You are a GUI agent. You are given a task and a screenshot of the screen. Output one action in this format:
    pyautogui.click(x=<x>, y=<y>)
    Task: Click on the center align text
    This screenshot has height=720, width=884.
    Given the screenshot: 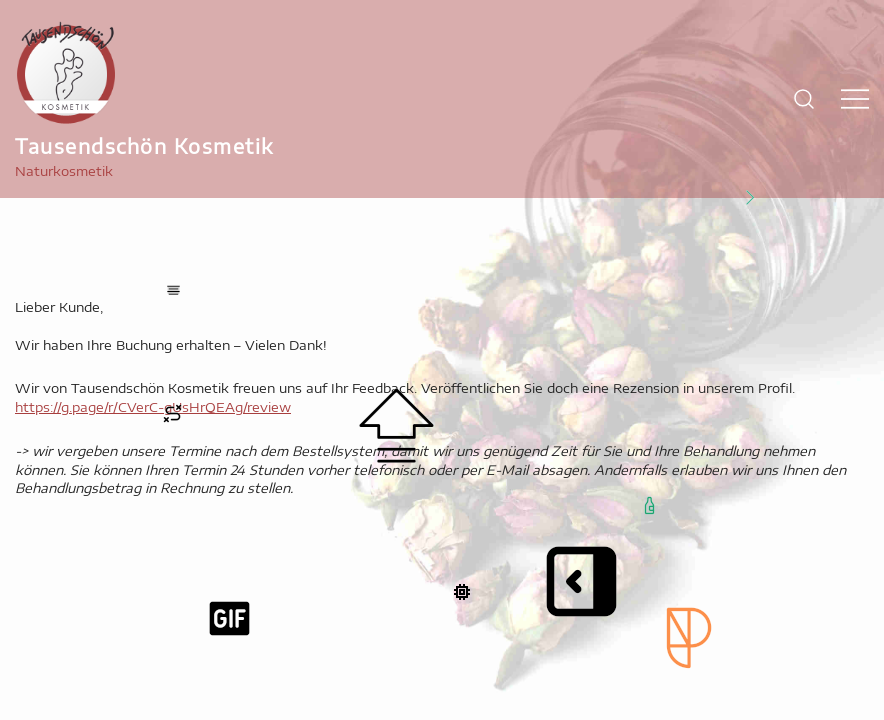 What is the action you would take?
    pyautogui.click(x=173, y=290)
    